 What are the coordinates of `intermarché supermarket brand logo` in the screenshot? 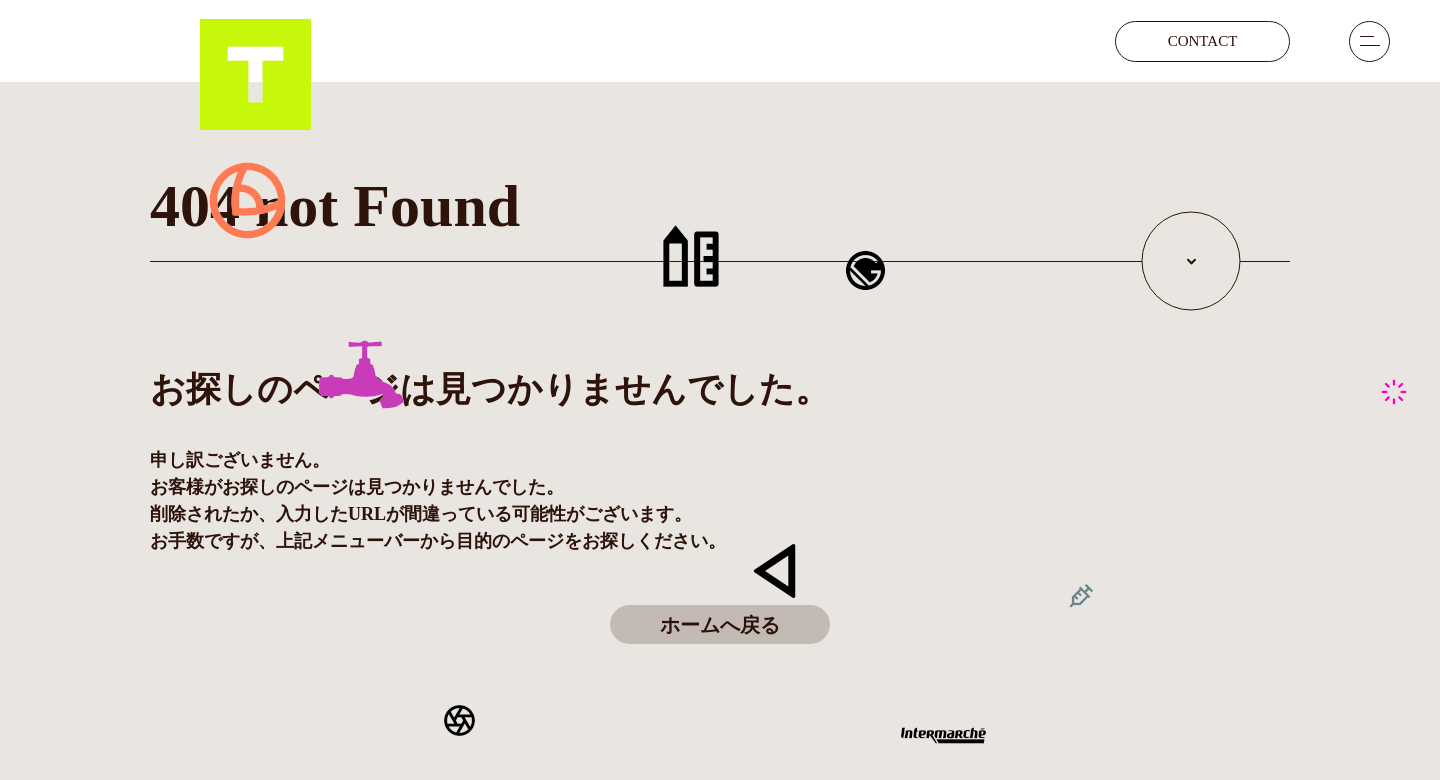 It's located at (943, 735).